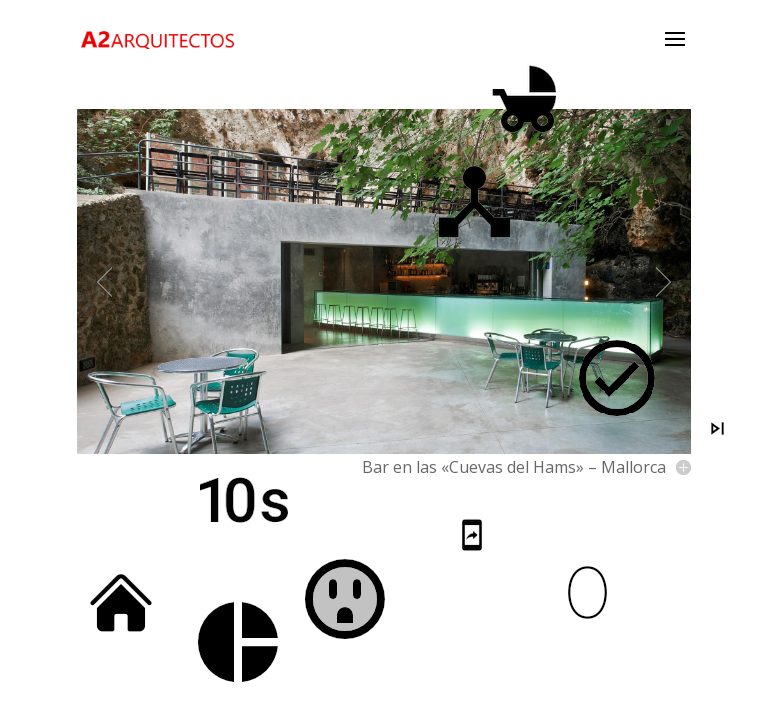  I want to click on indicates a completed or successful action, so click(617, 378).